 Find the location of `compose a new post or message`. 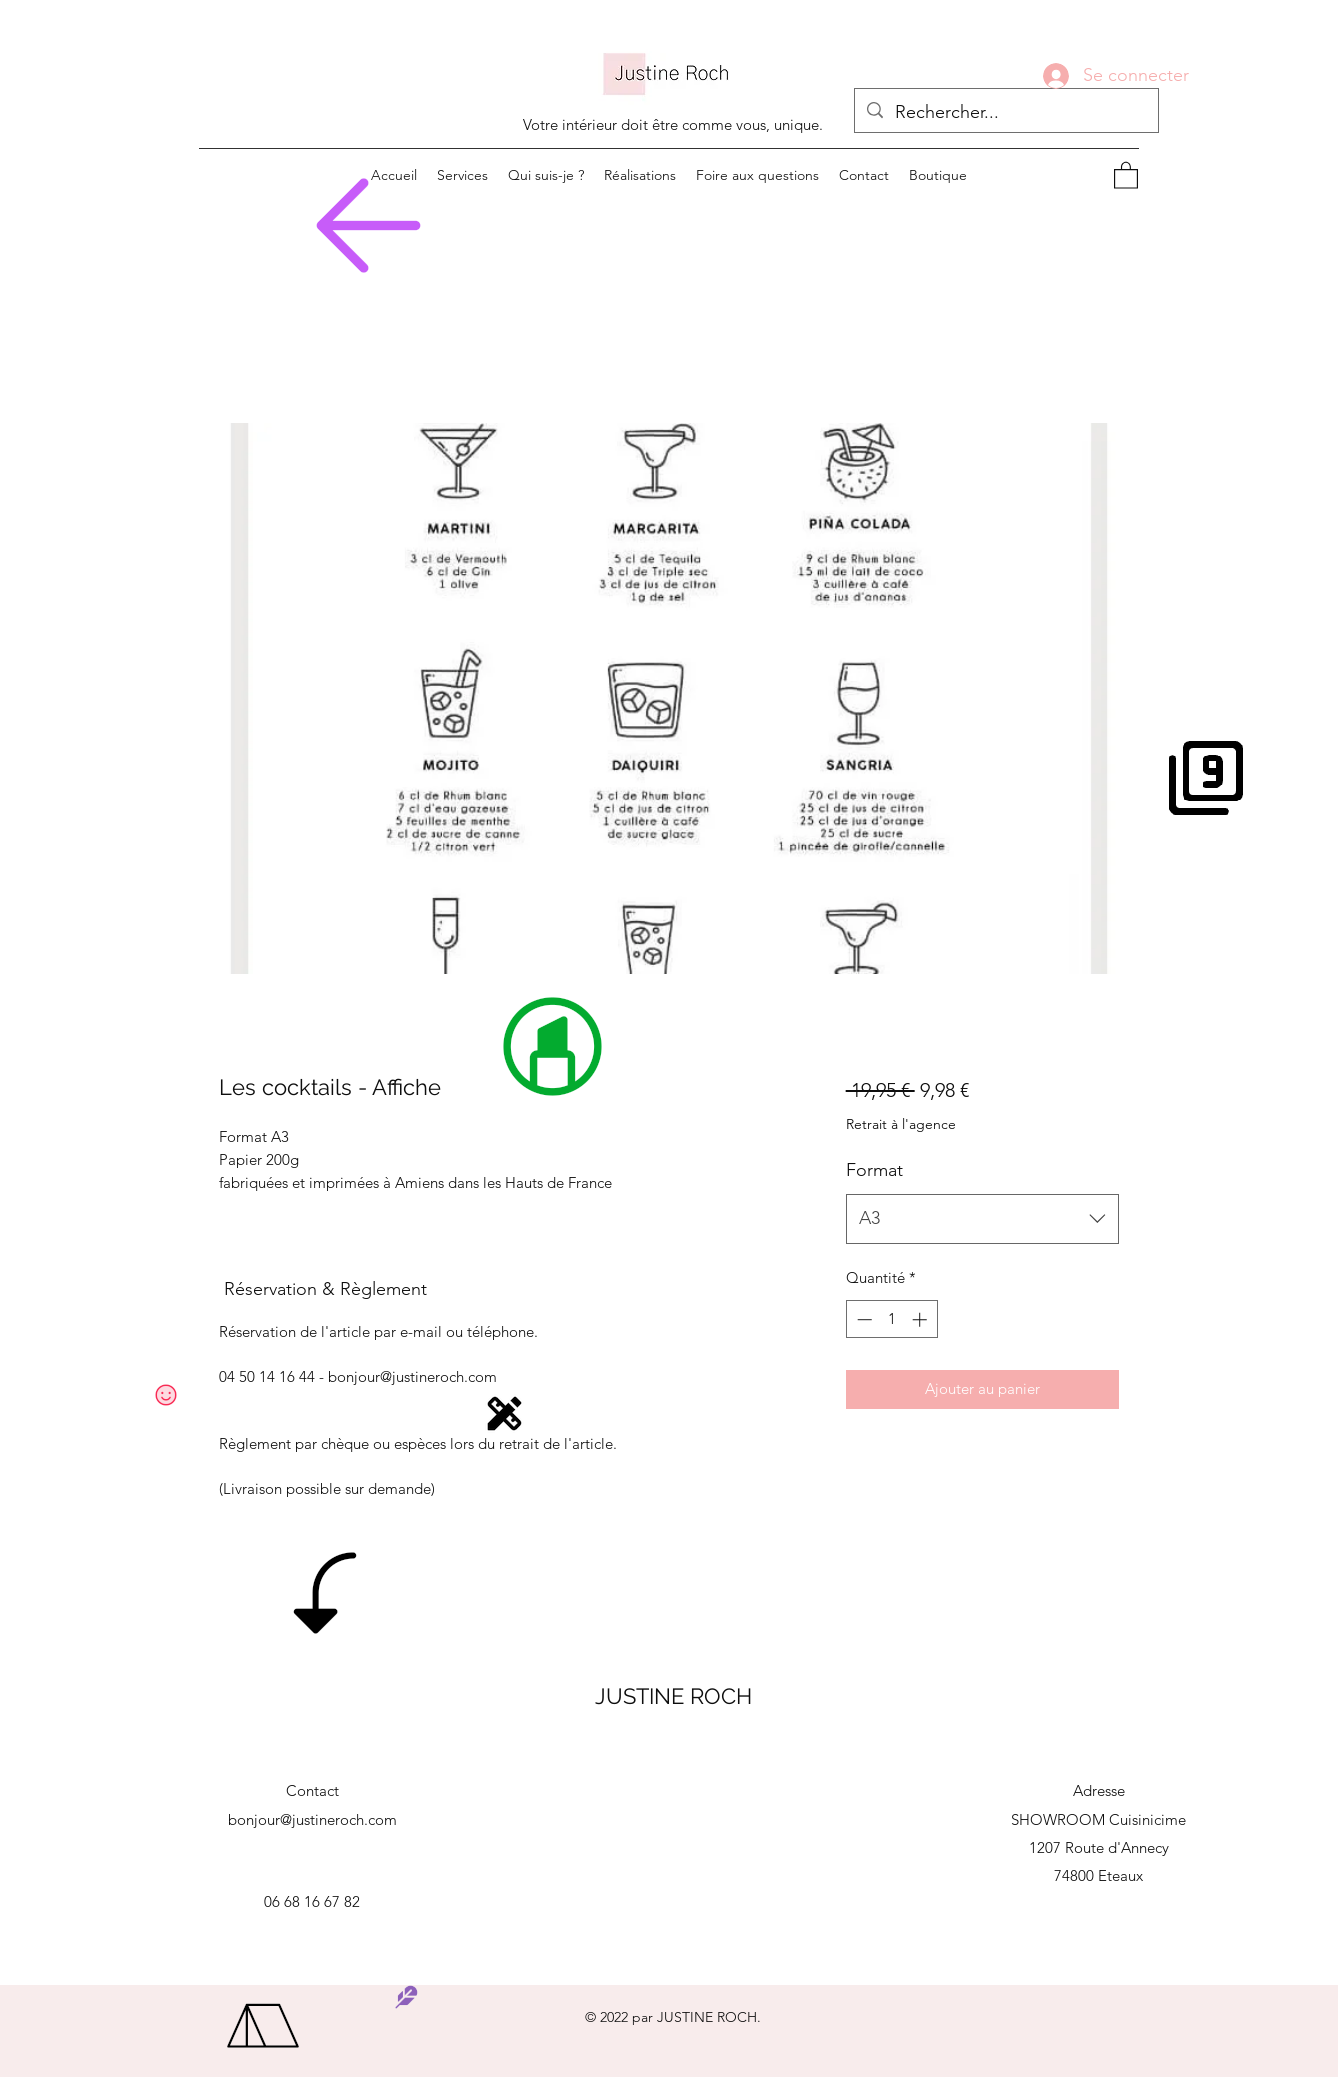

compose a new post or message is located at coordinates (405, 1997).